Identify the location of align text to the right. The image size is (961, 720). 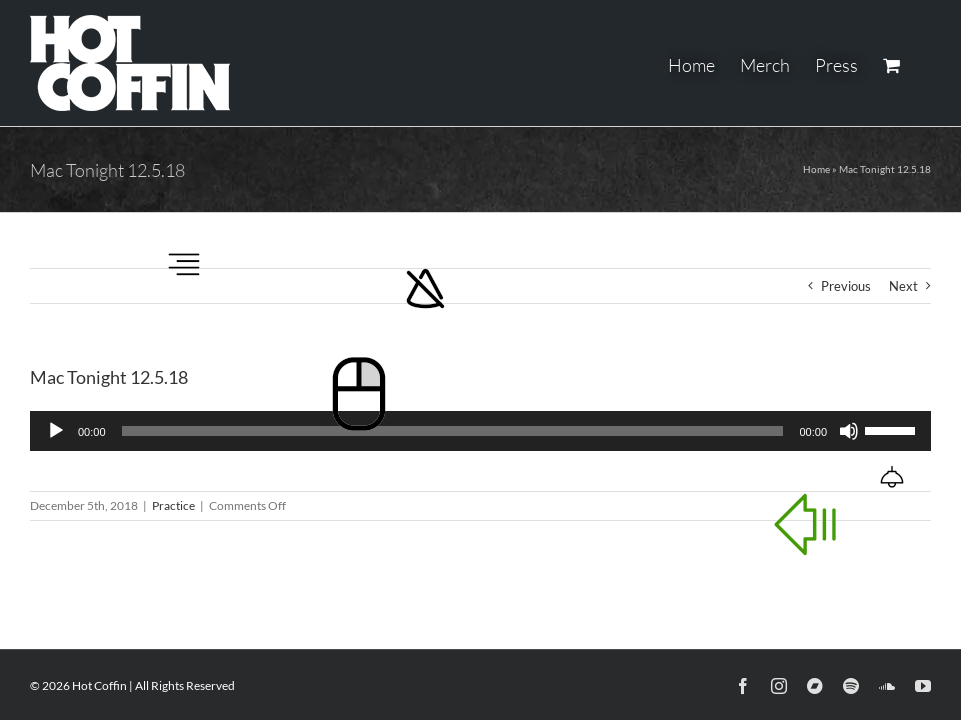
(184, 265).